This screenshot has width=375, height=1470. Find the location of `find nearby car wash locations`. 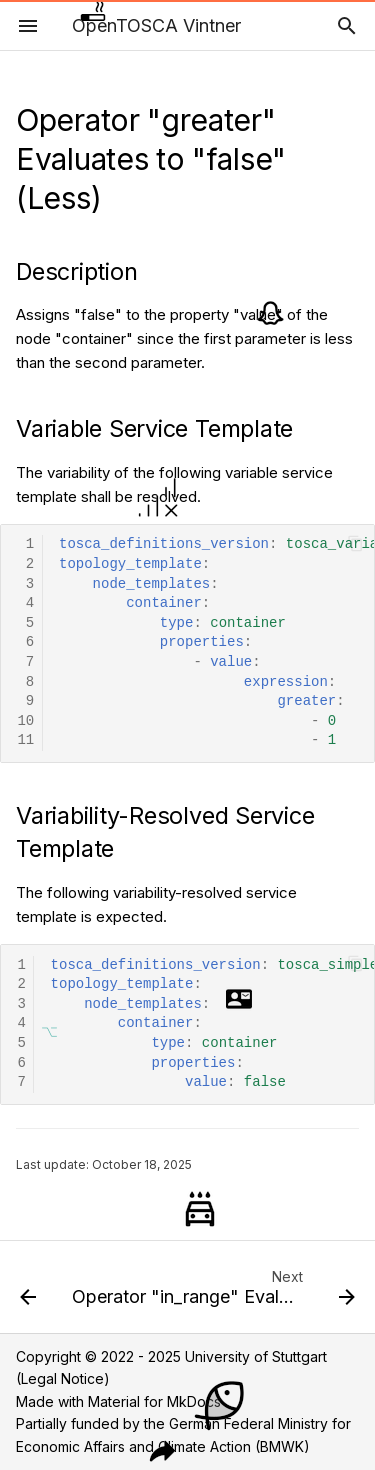

find nearby car wash locations is located at coordinates (200, 1209).